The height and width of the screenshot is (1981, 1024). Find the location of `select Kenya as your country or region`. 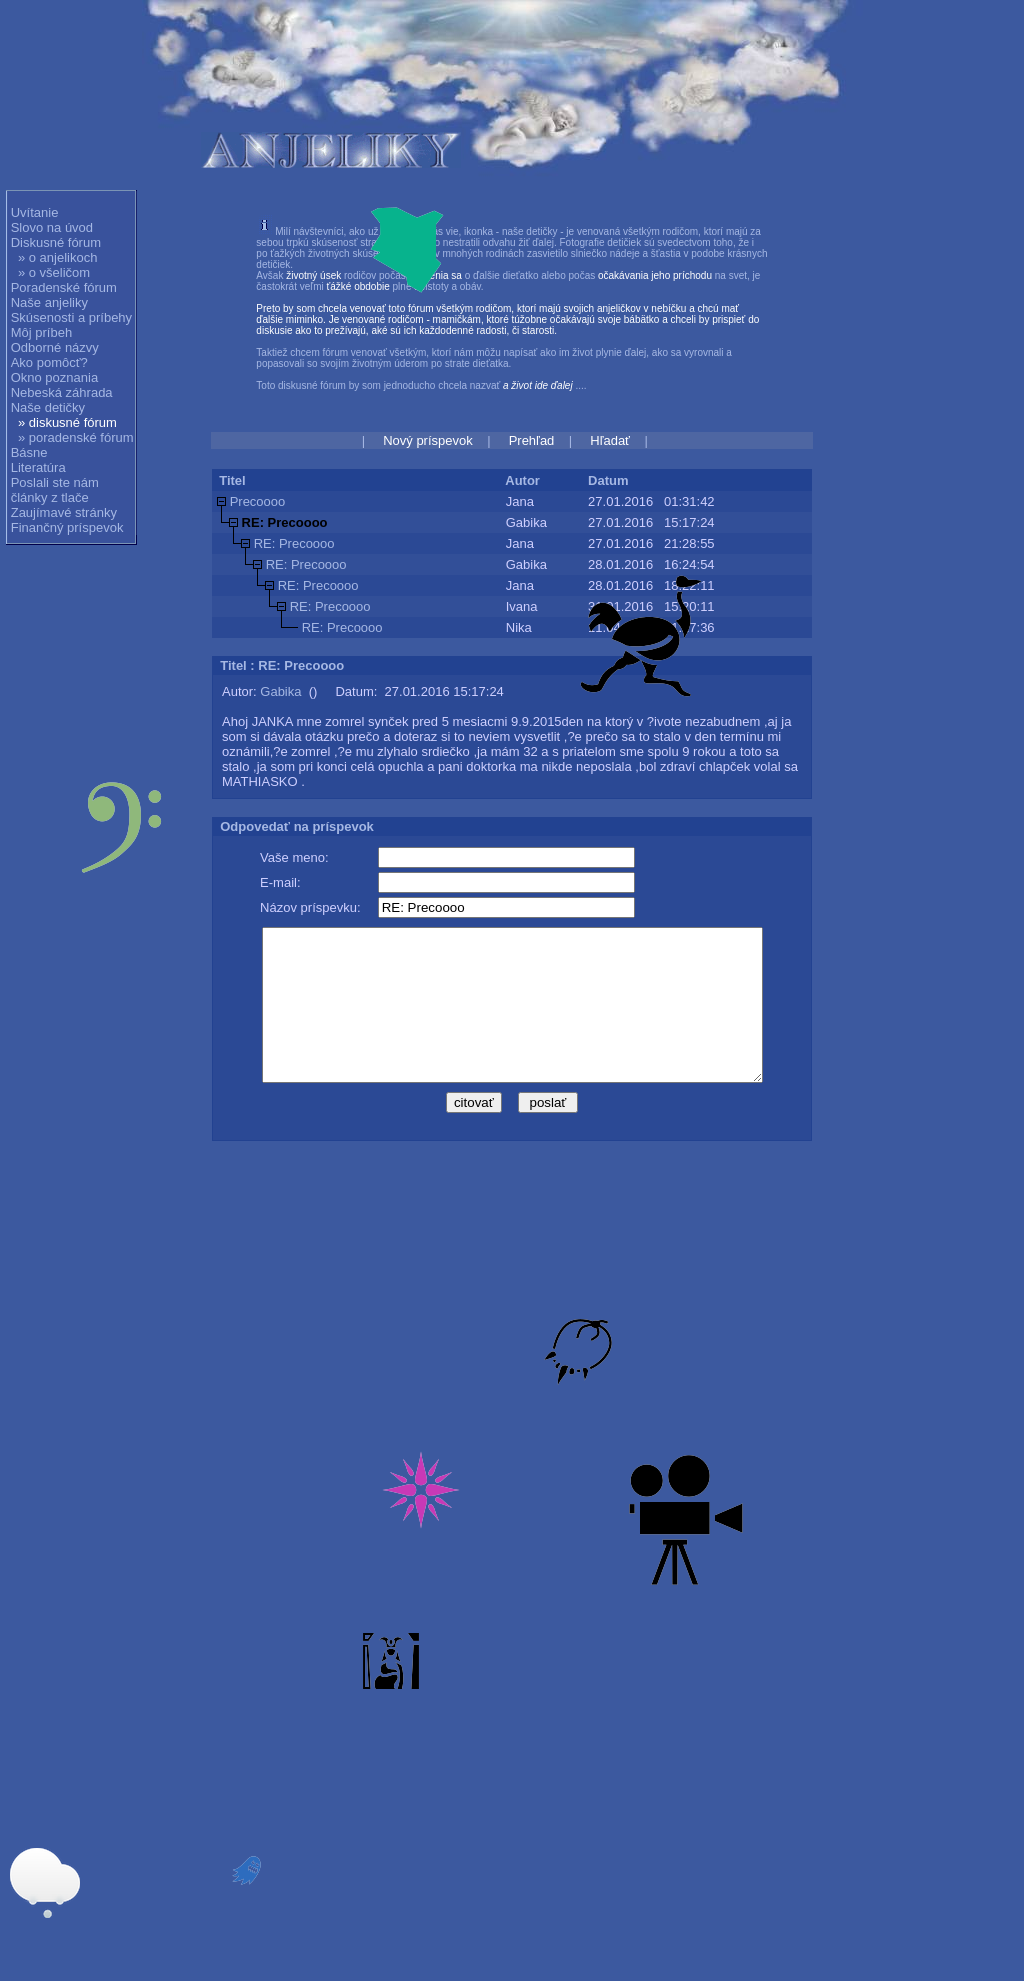

select Kenya as your country or region is located at coordinates (407, 250).